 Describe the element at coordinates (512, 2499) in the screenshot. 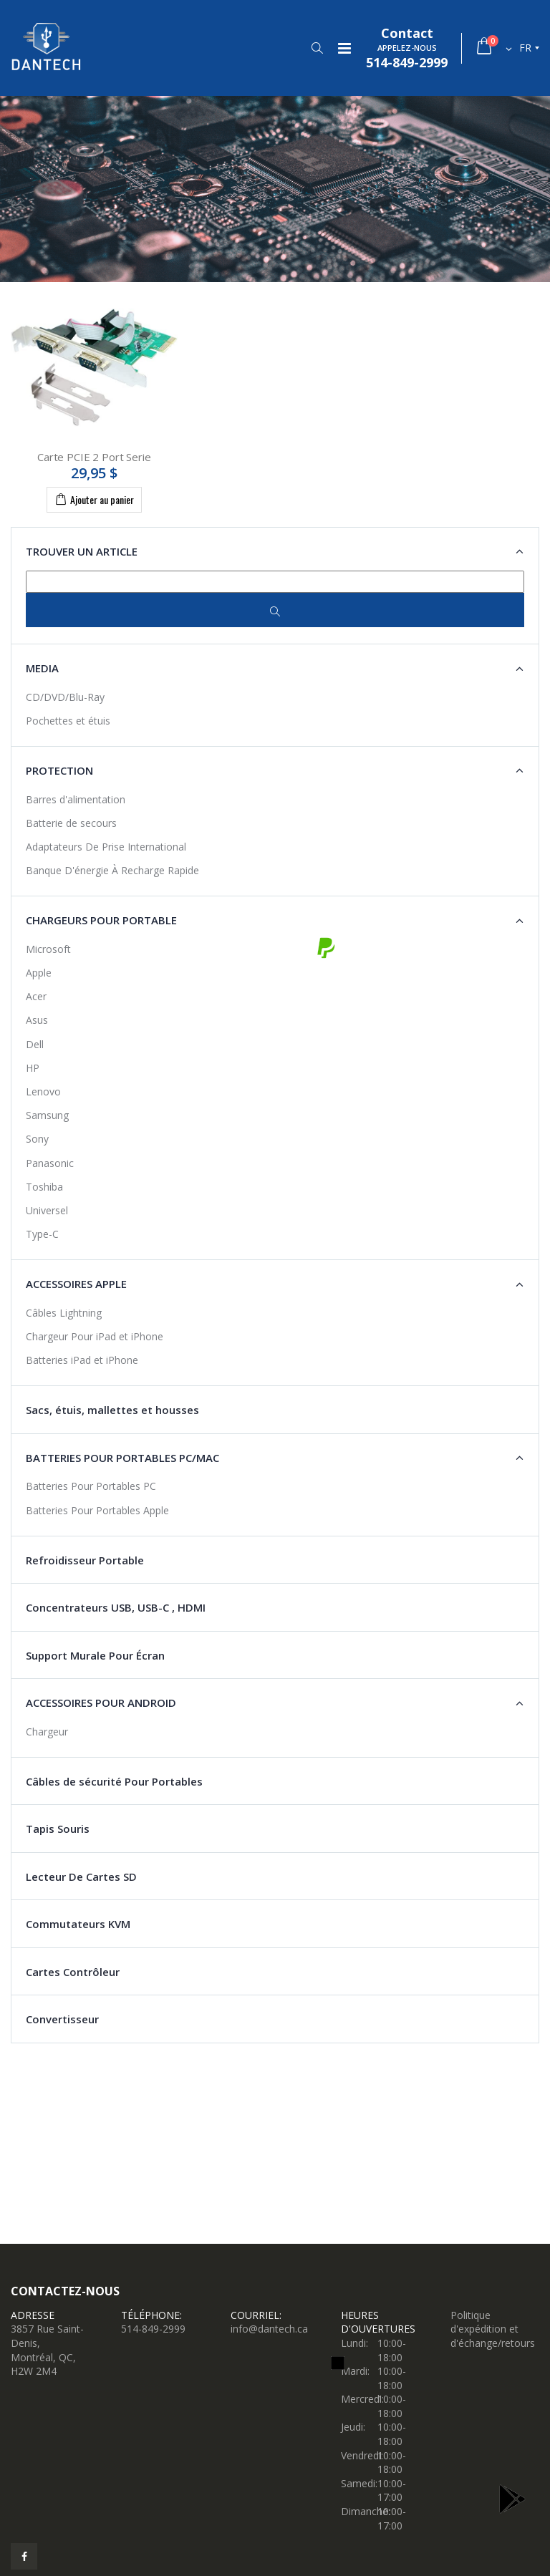

I see `open the google play store` at that location.